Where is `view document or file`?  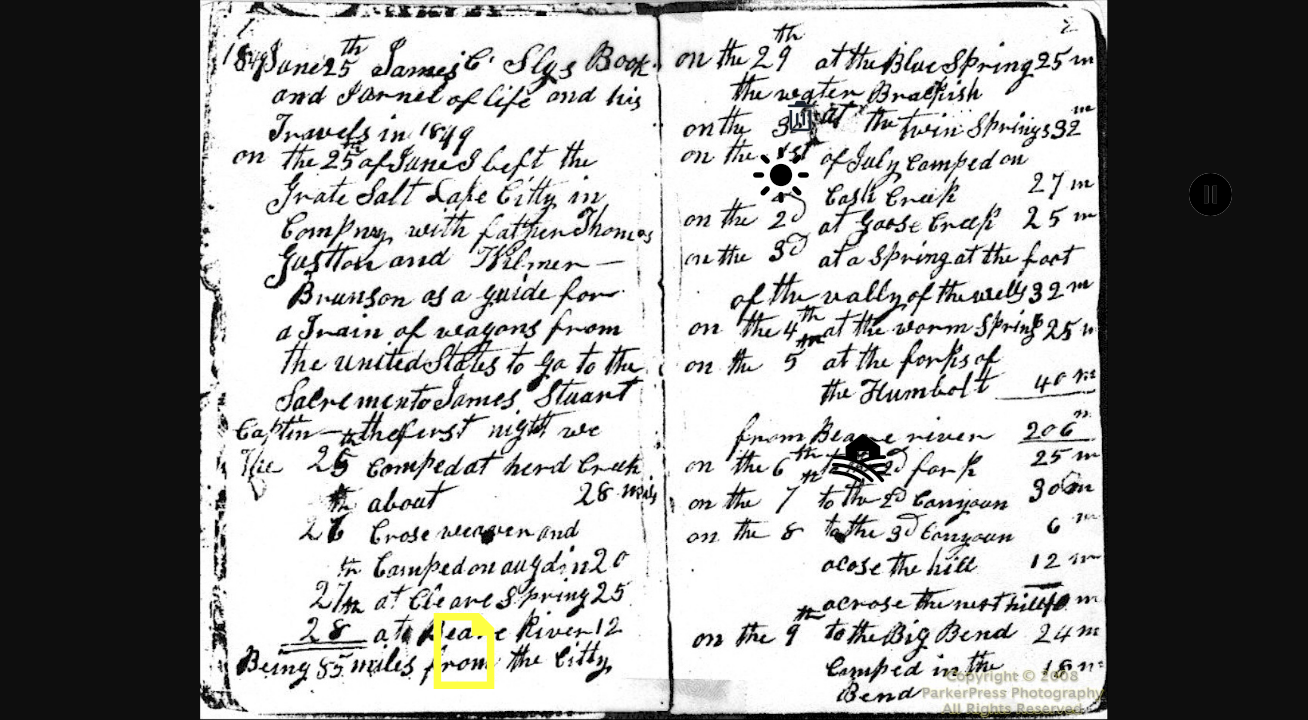
view document or file is located at coordinates (464, 651).